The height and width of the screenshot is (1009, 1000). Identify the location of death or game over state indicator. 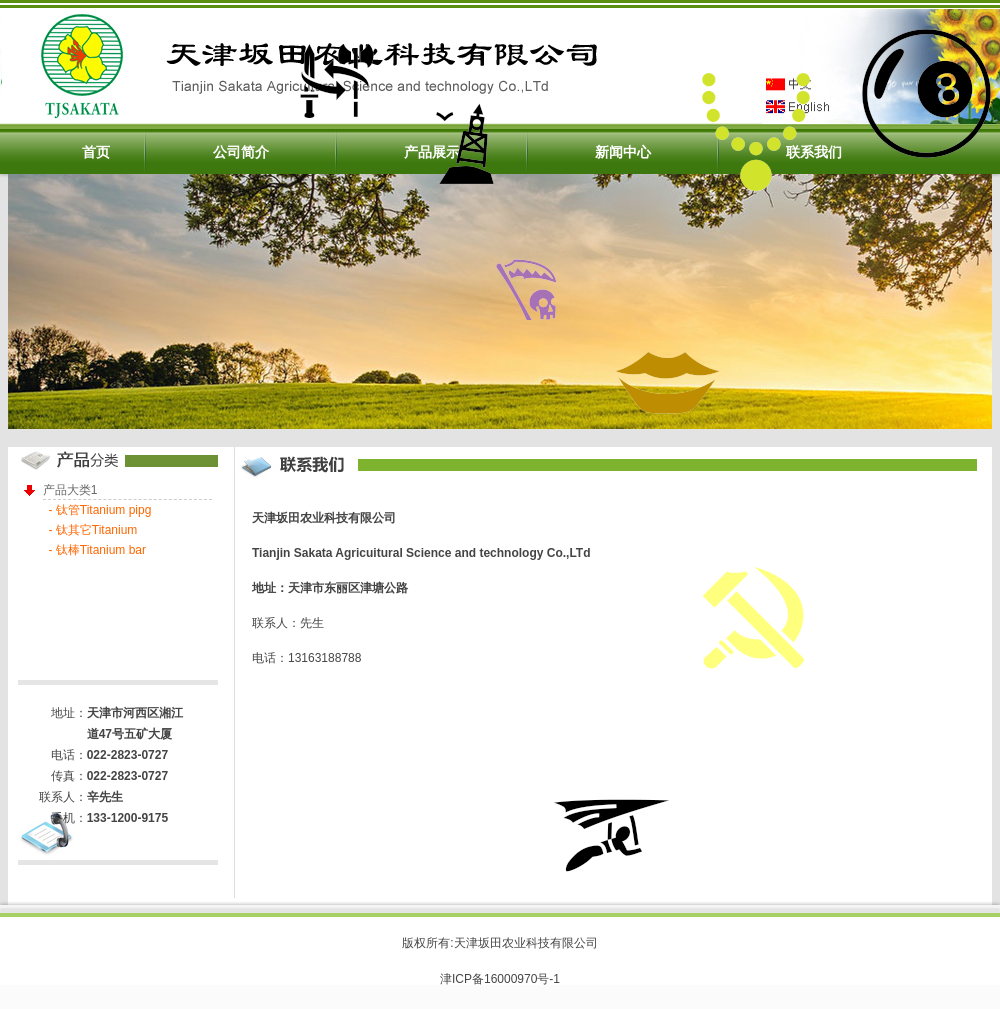
(526, 289).